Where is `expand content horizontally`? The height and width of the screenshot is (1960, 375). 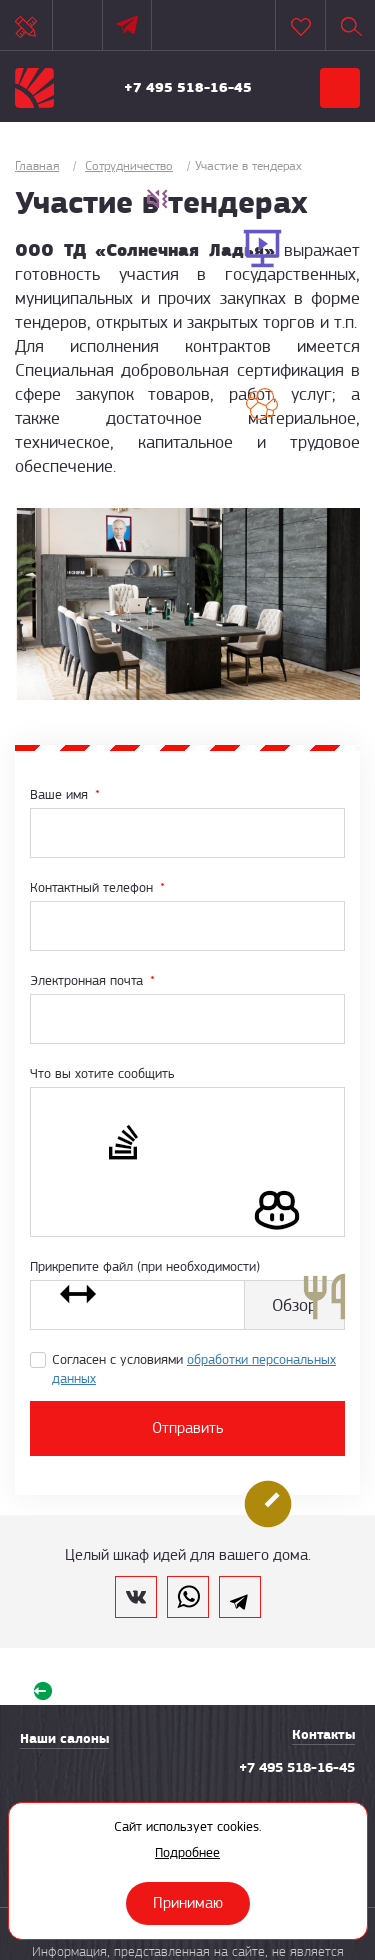 expand content horizontally is located at coordinates (78, 1294).